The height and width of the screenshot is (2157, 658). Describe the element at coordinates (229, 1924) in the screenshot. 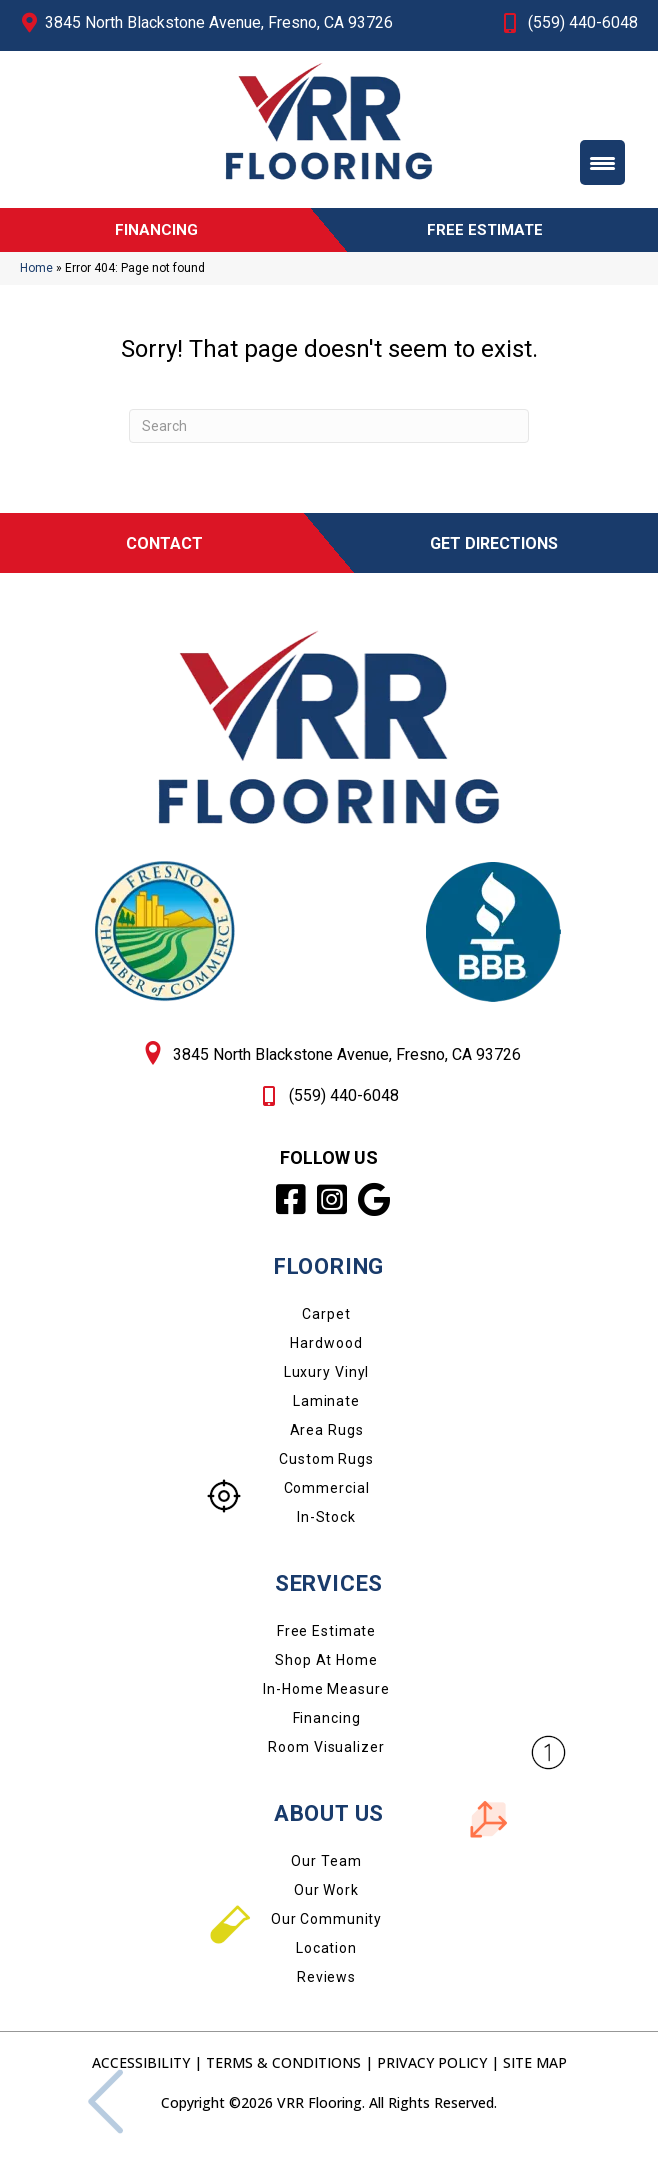

I see `run a test or experiment` at that location.